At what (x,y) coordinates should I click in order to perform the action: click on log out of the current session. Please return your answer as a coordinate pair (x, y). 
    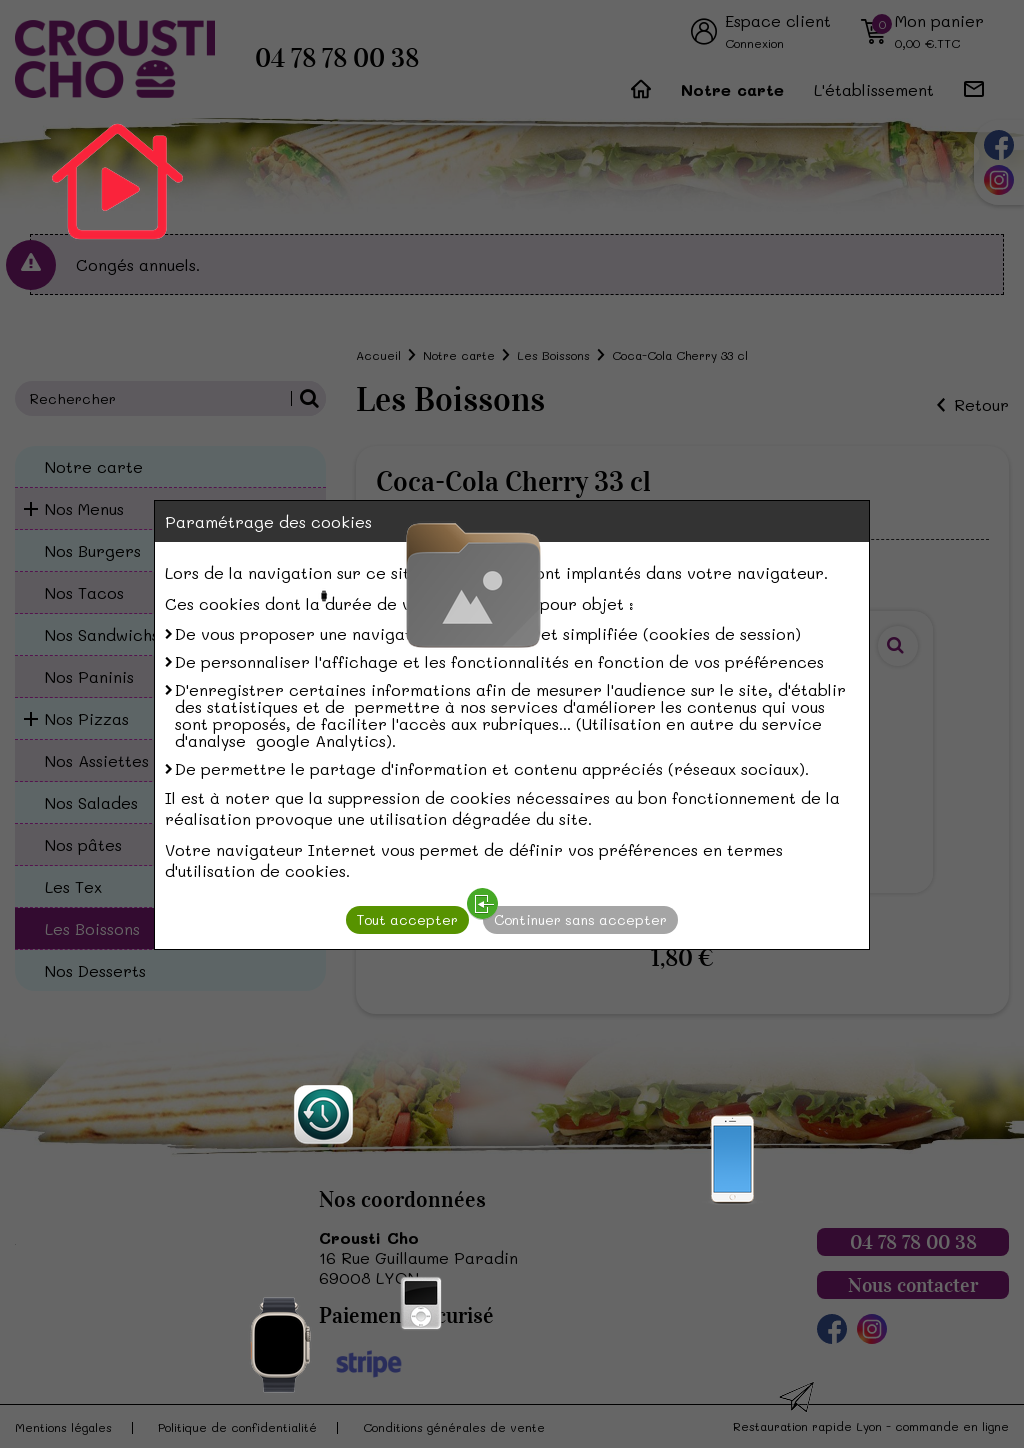
    Looking at the image, I should click on (483, 904).